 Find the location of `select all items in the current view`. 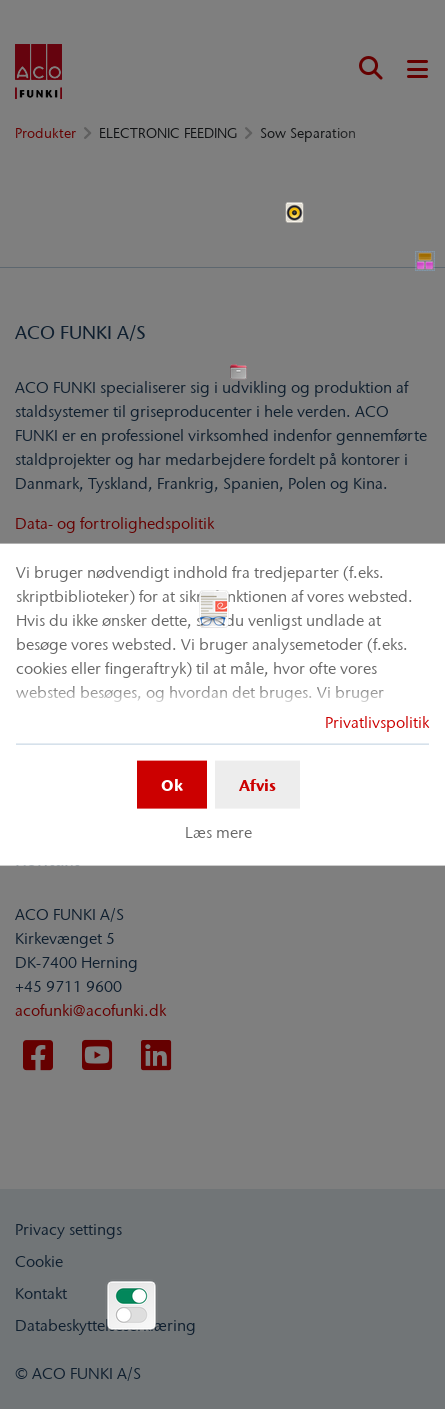

select all items in the current view is located at coordinates (425, 261).